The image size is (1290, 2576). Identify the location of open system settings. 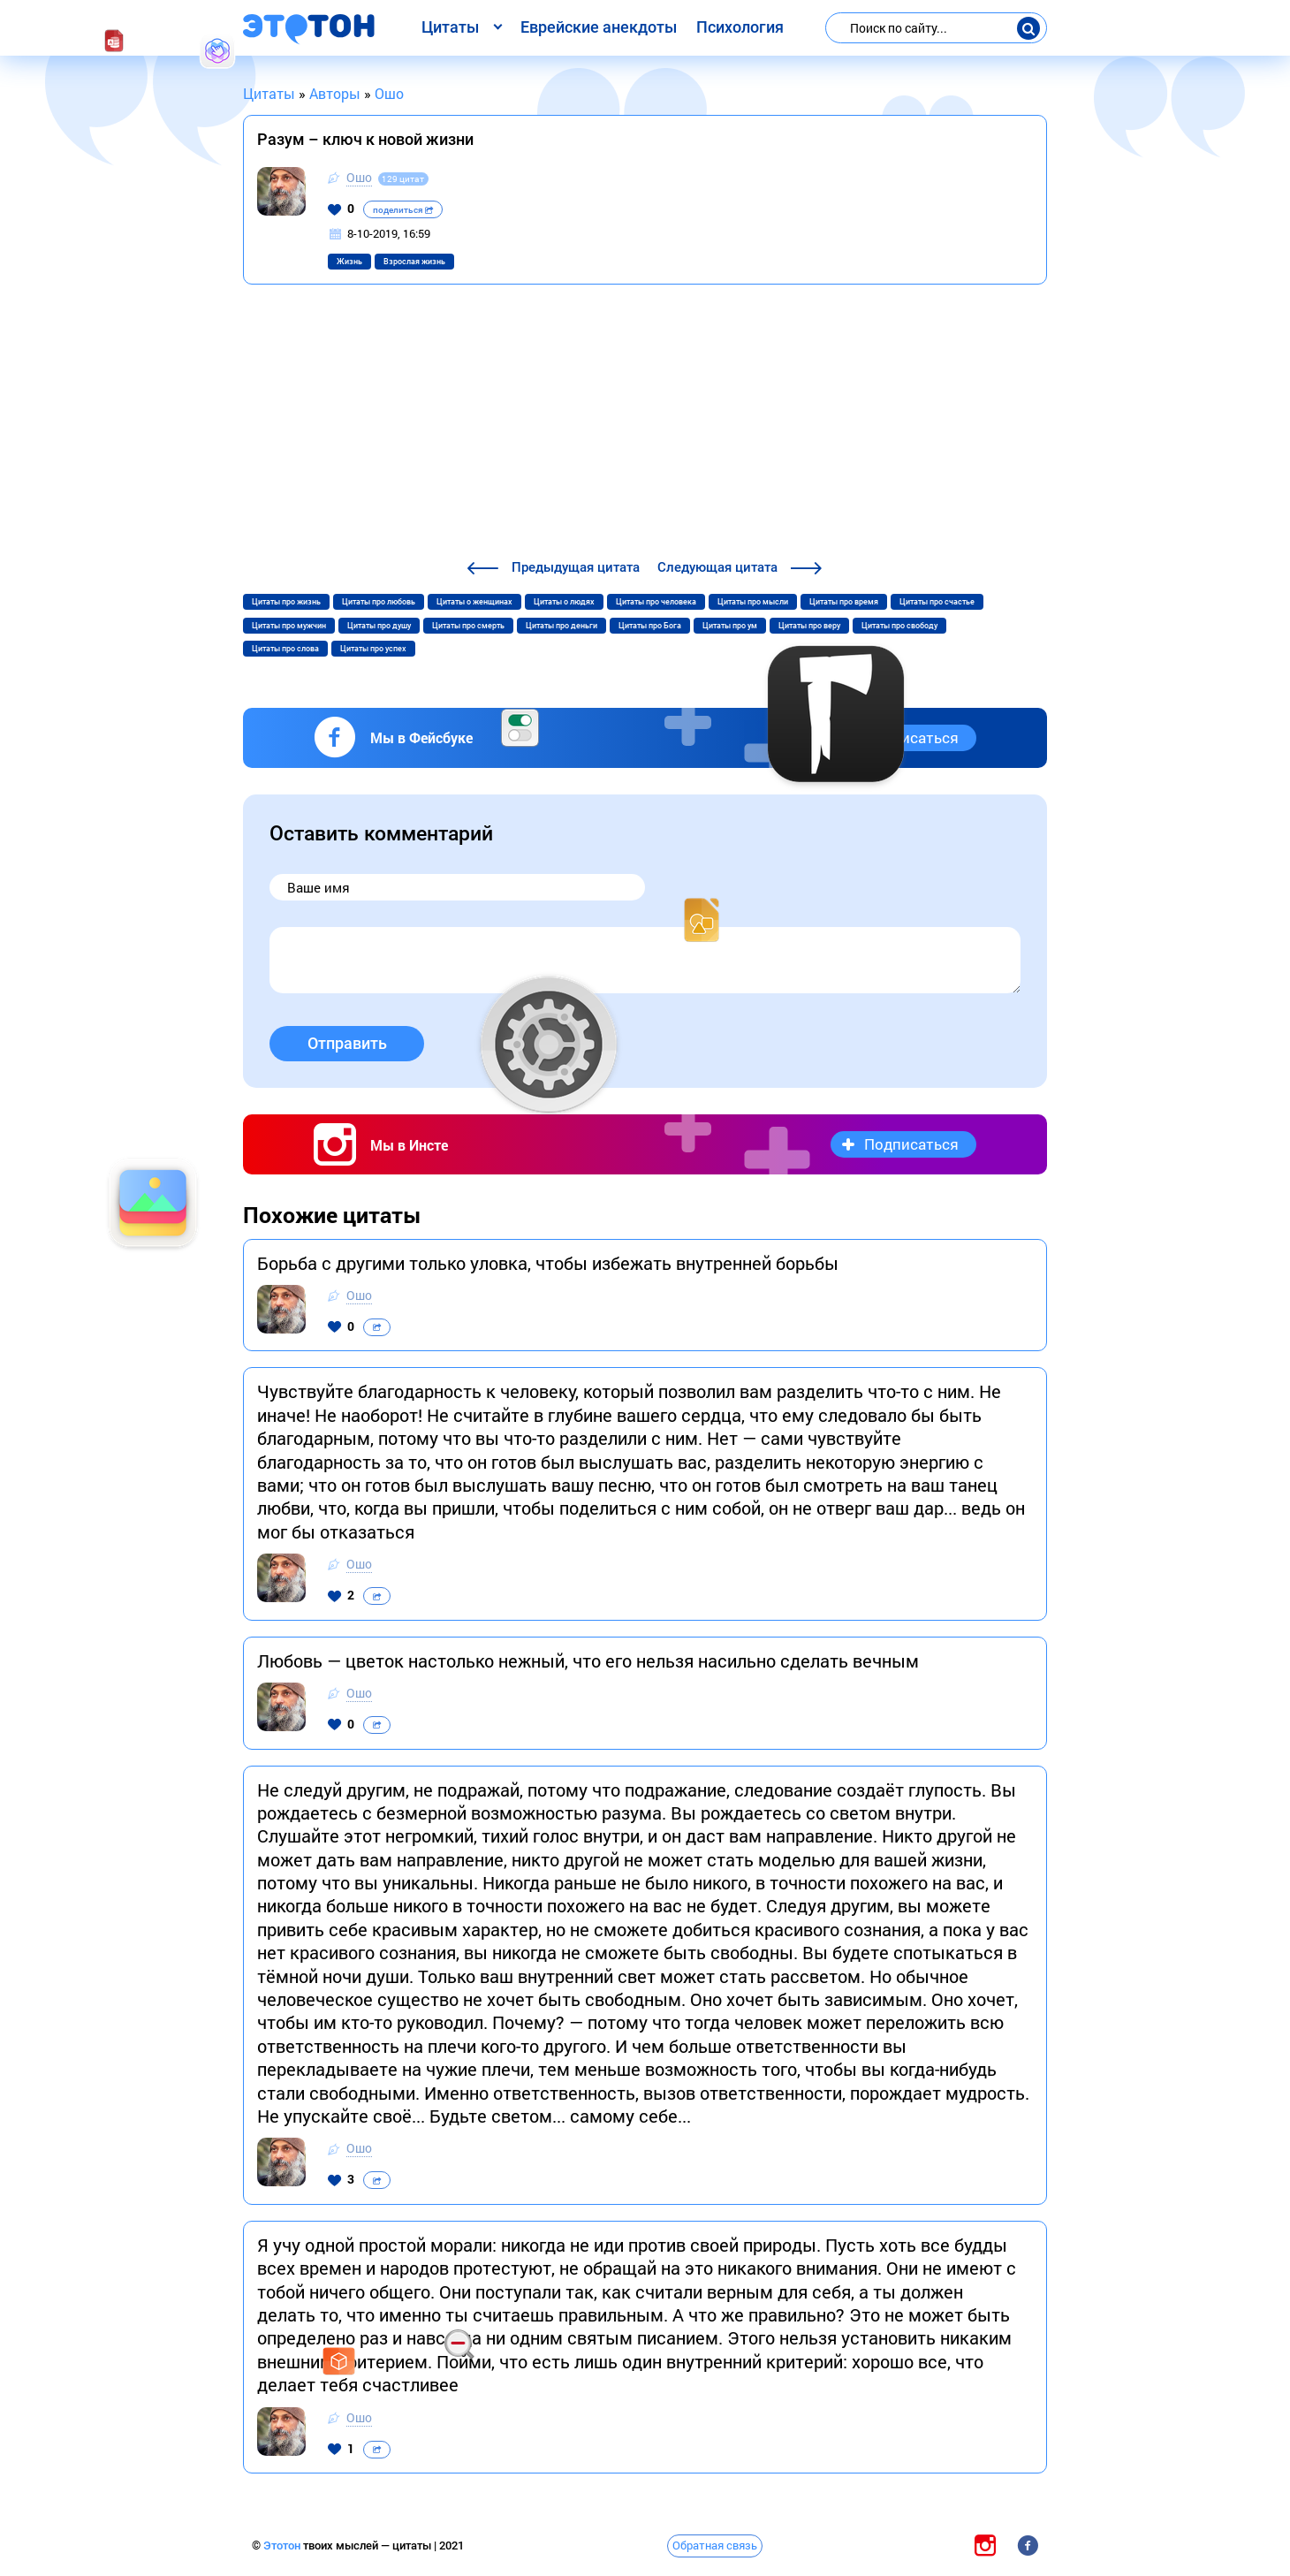
(549, 1045).